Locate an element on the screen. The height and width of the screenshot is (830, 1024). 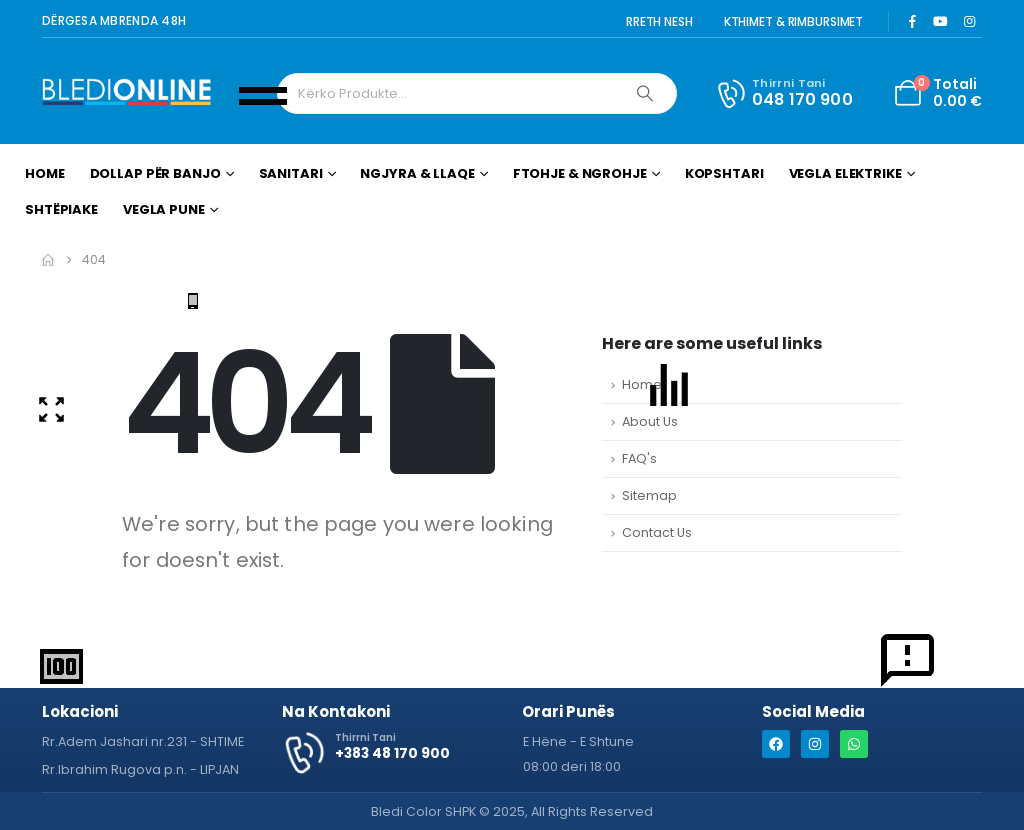
submit feedback or report an issue is located at coordinates (907, 660).